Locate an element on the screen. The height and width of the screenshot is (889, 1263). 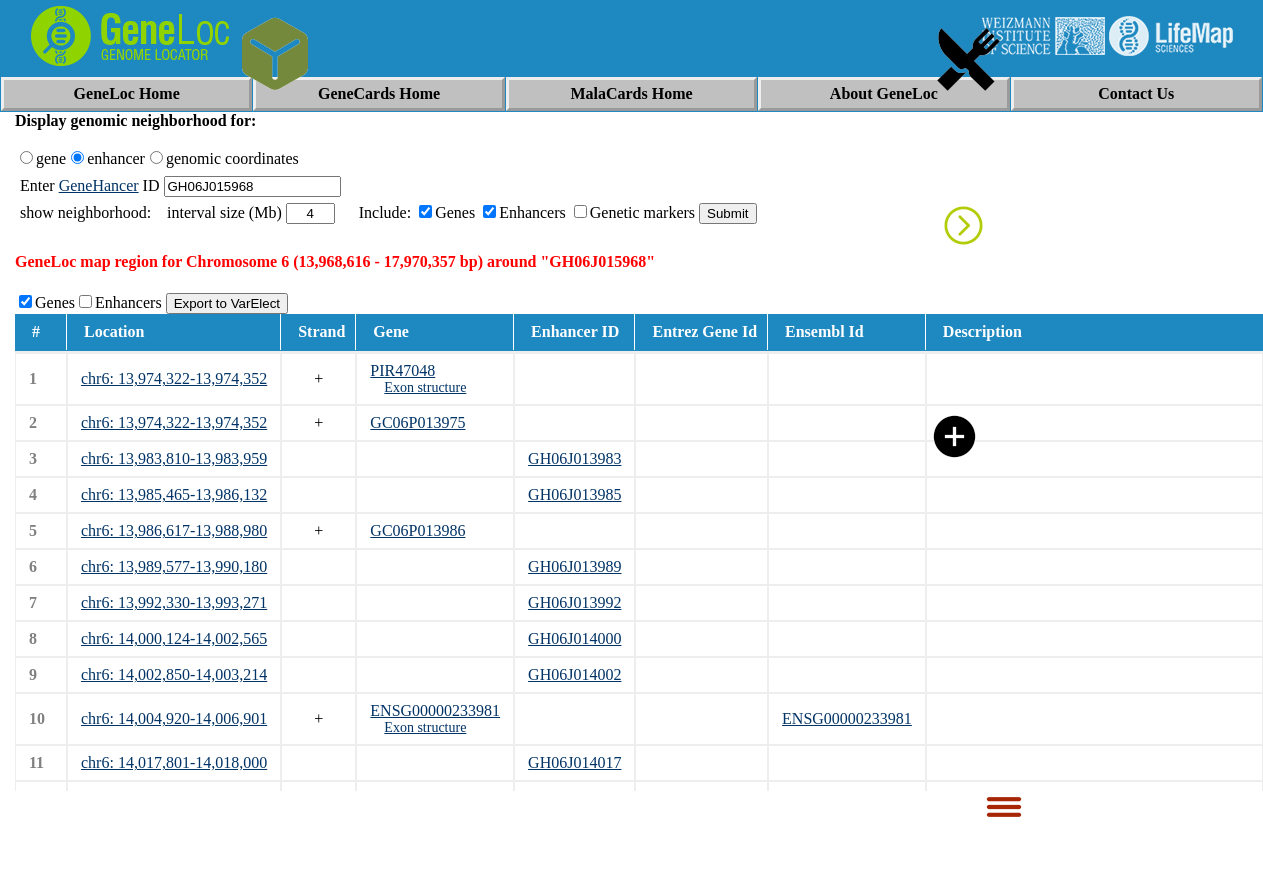
add a new item is located at coordinates (954, 436).